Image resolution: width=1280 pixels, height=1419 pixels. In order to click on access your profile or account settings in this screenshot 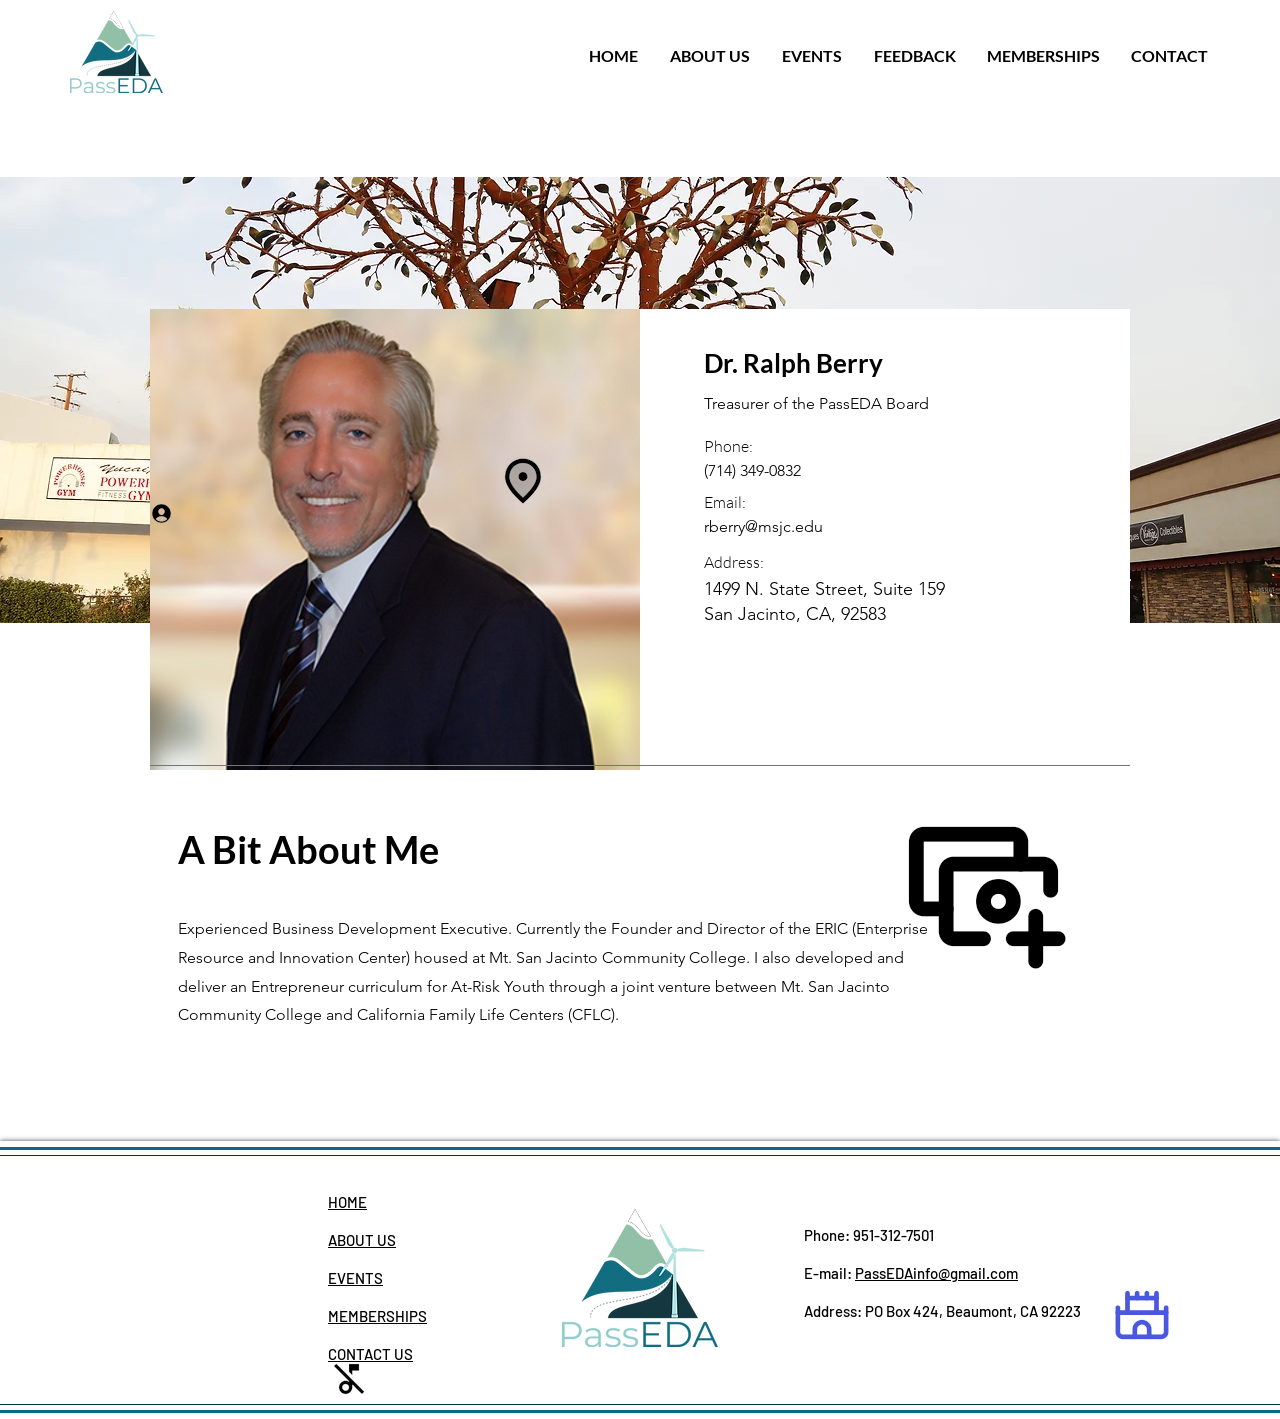, I will do `click(161, 513)`.